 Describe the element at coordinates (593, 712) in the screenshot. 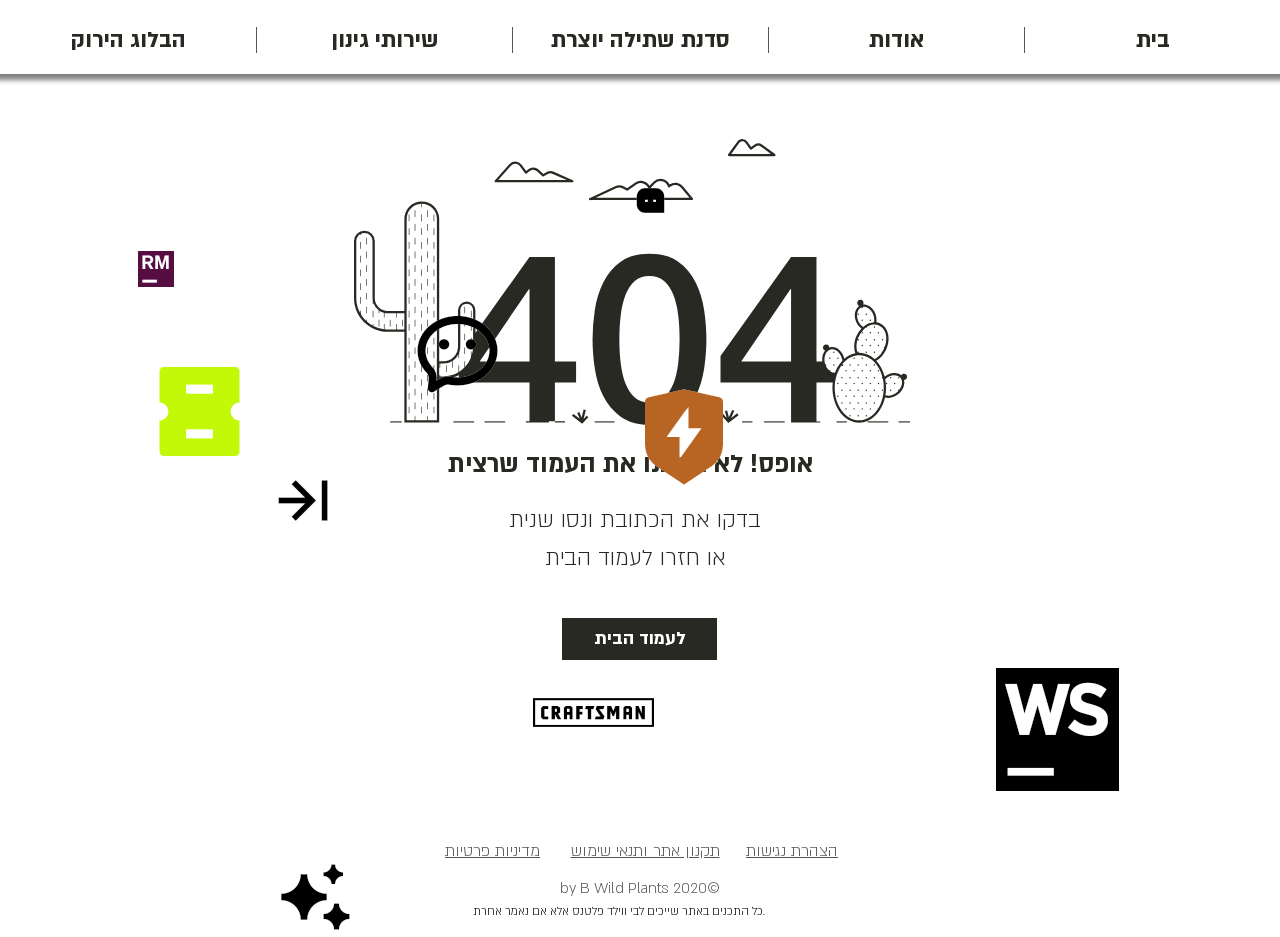

I see `craftsman brand logo` at that location.